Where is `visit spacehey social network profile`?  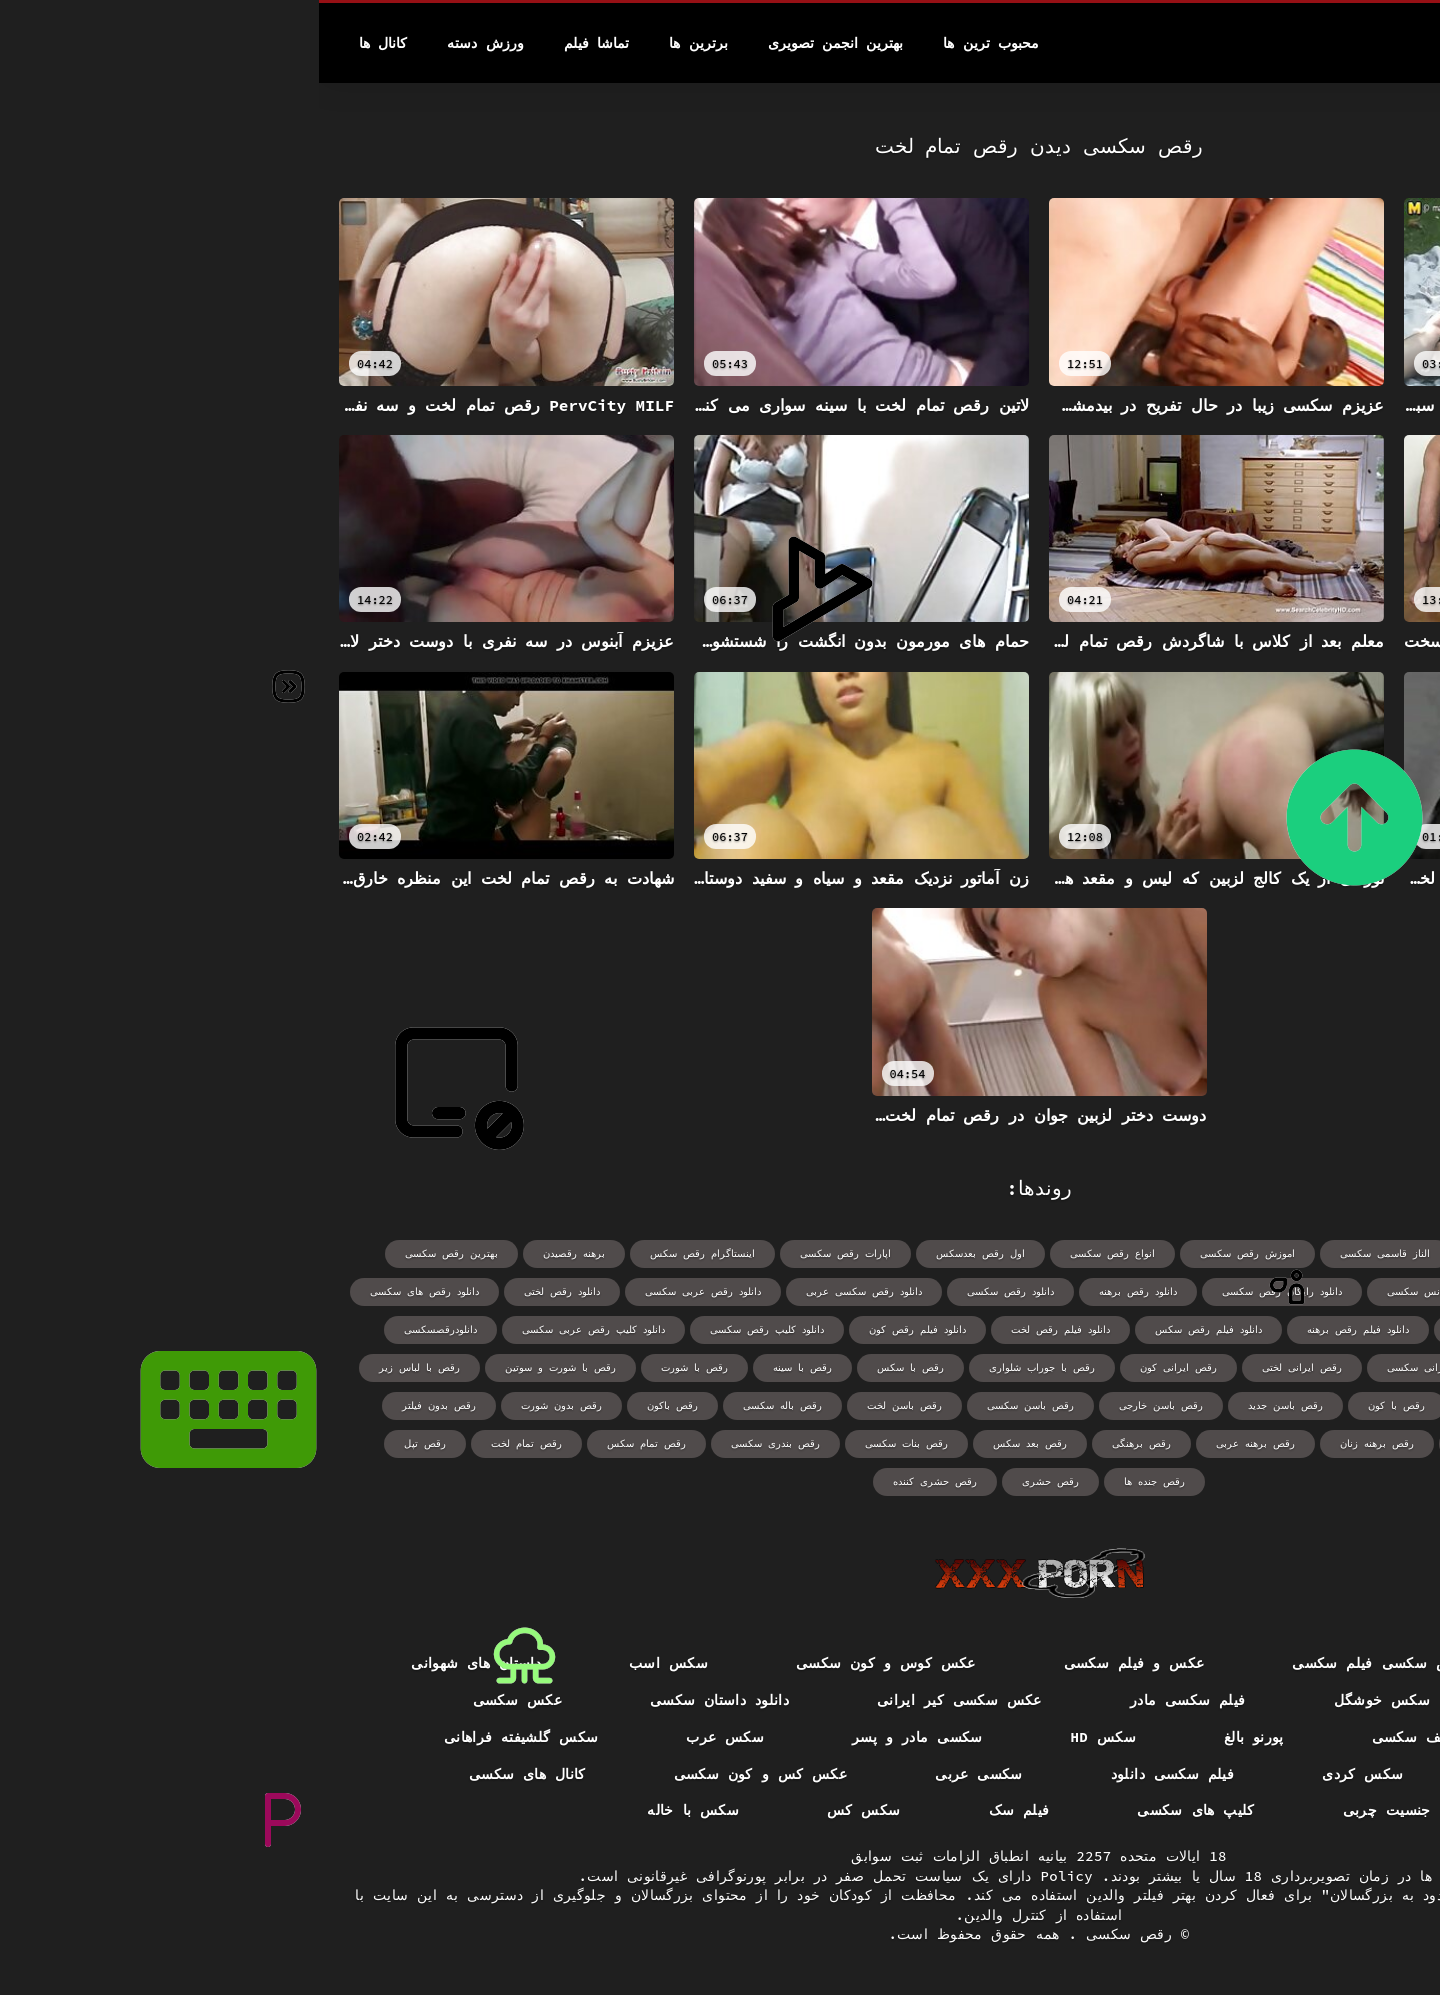 visit spacehey social network profile is located at coordinates (1287, 1287).